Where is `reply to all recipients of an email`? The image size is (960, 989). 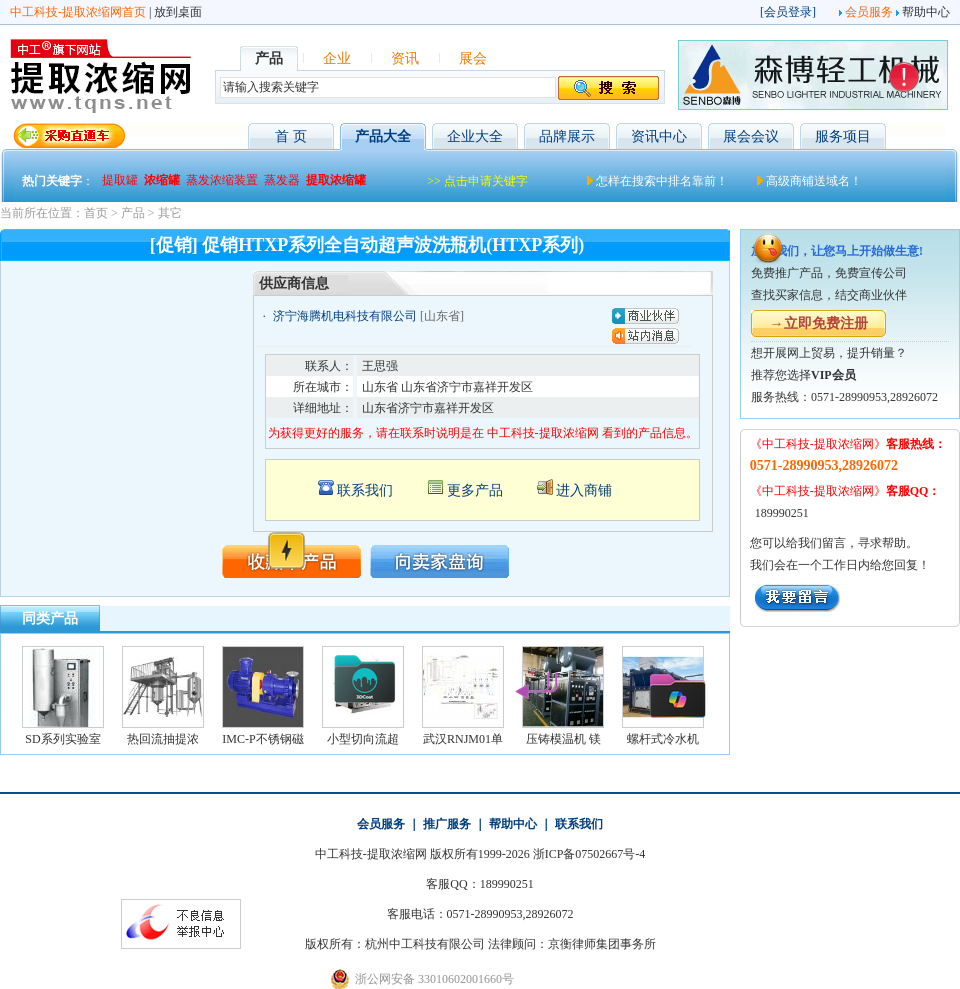
reply to all recipients of an email is located at coordinates (535, 685).